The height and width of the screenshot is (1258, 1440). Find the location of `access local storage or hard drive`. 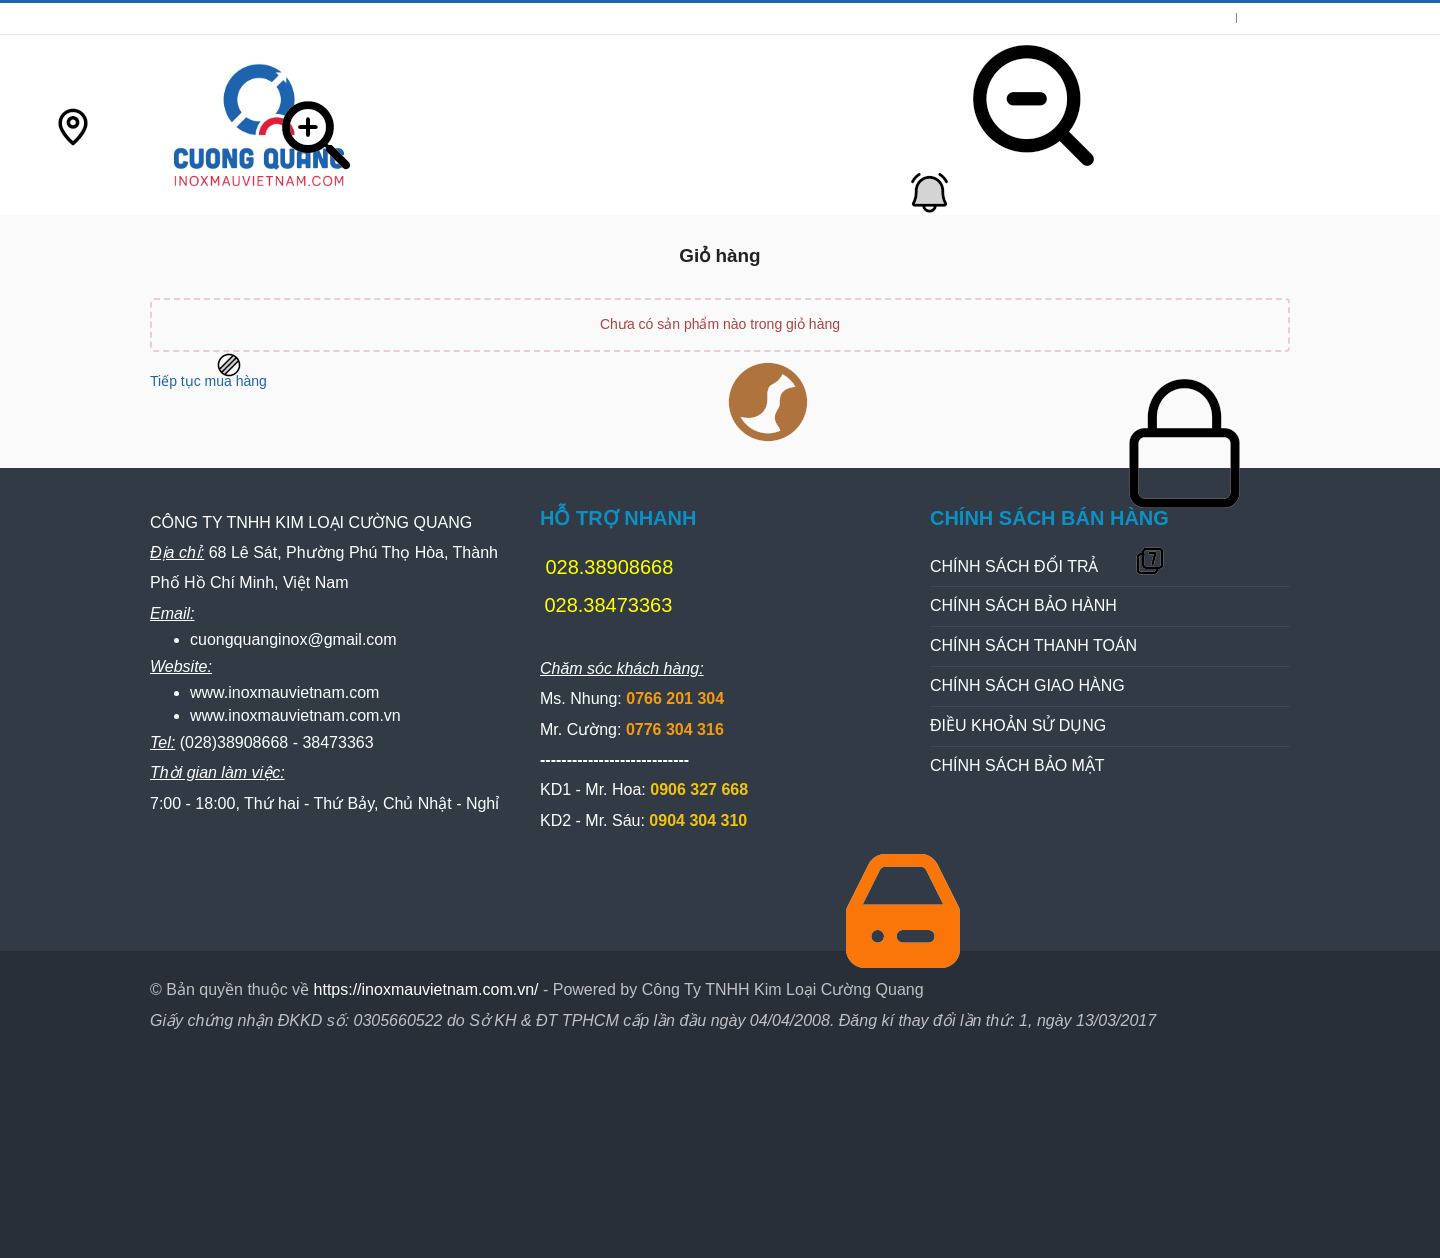

access local storage or hard drive is located at coordinates (903, 911).